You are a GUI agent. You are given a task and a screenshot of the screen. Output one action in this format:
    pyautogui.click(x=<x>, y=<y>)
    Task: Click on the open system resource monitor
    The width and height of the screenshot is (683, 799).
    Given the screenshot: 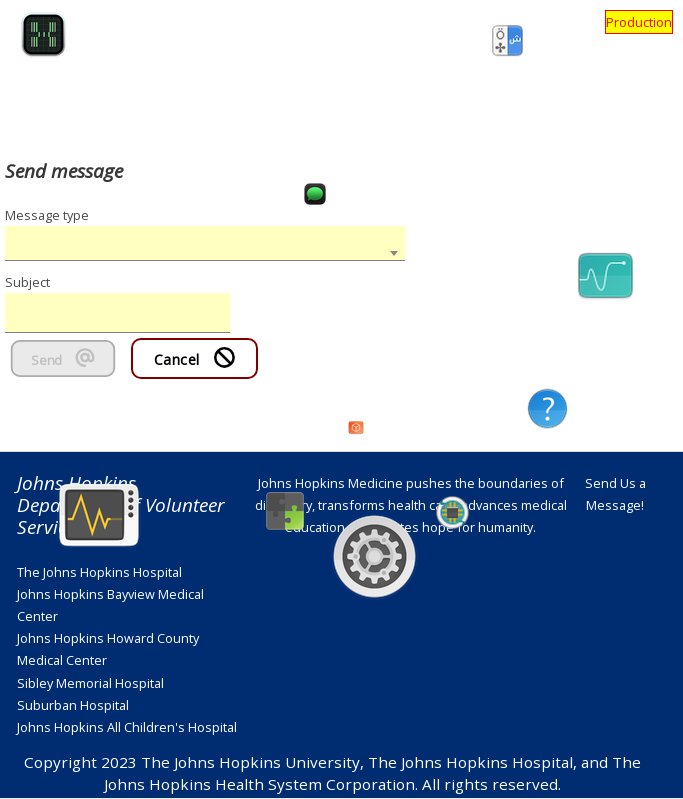 What is the action you would take?
    pyautogui.click(x=605, y=275)
    